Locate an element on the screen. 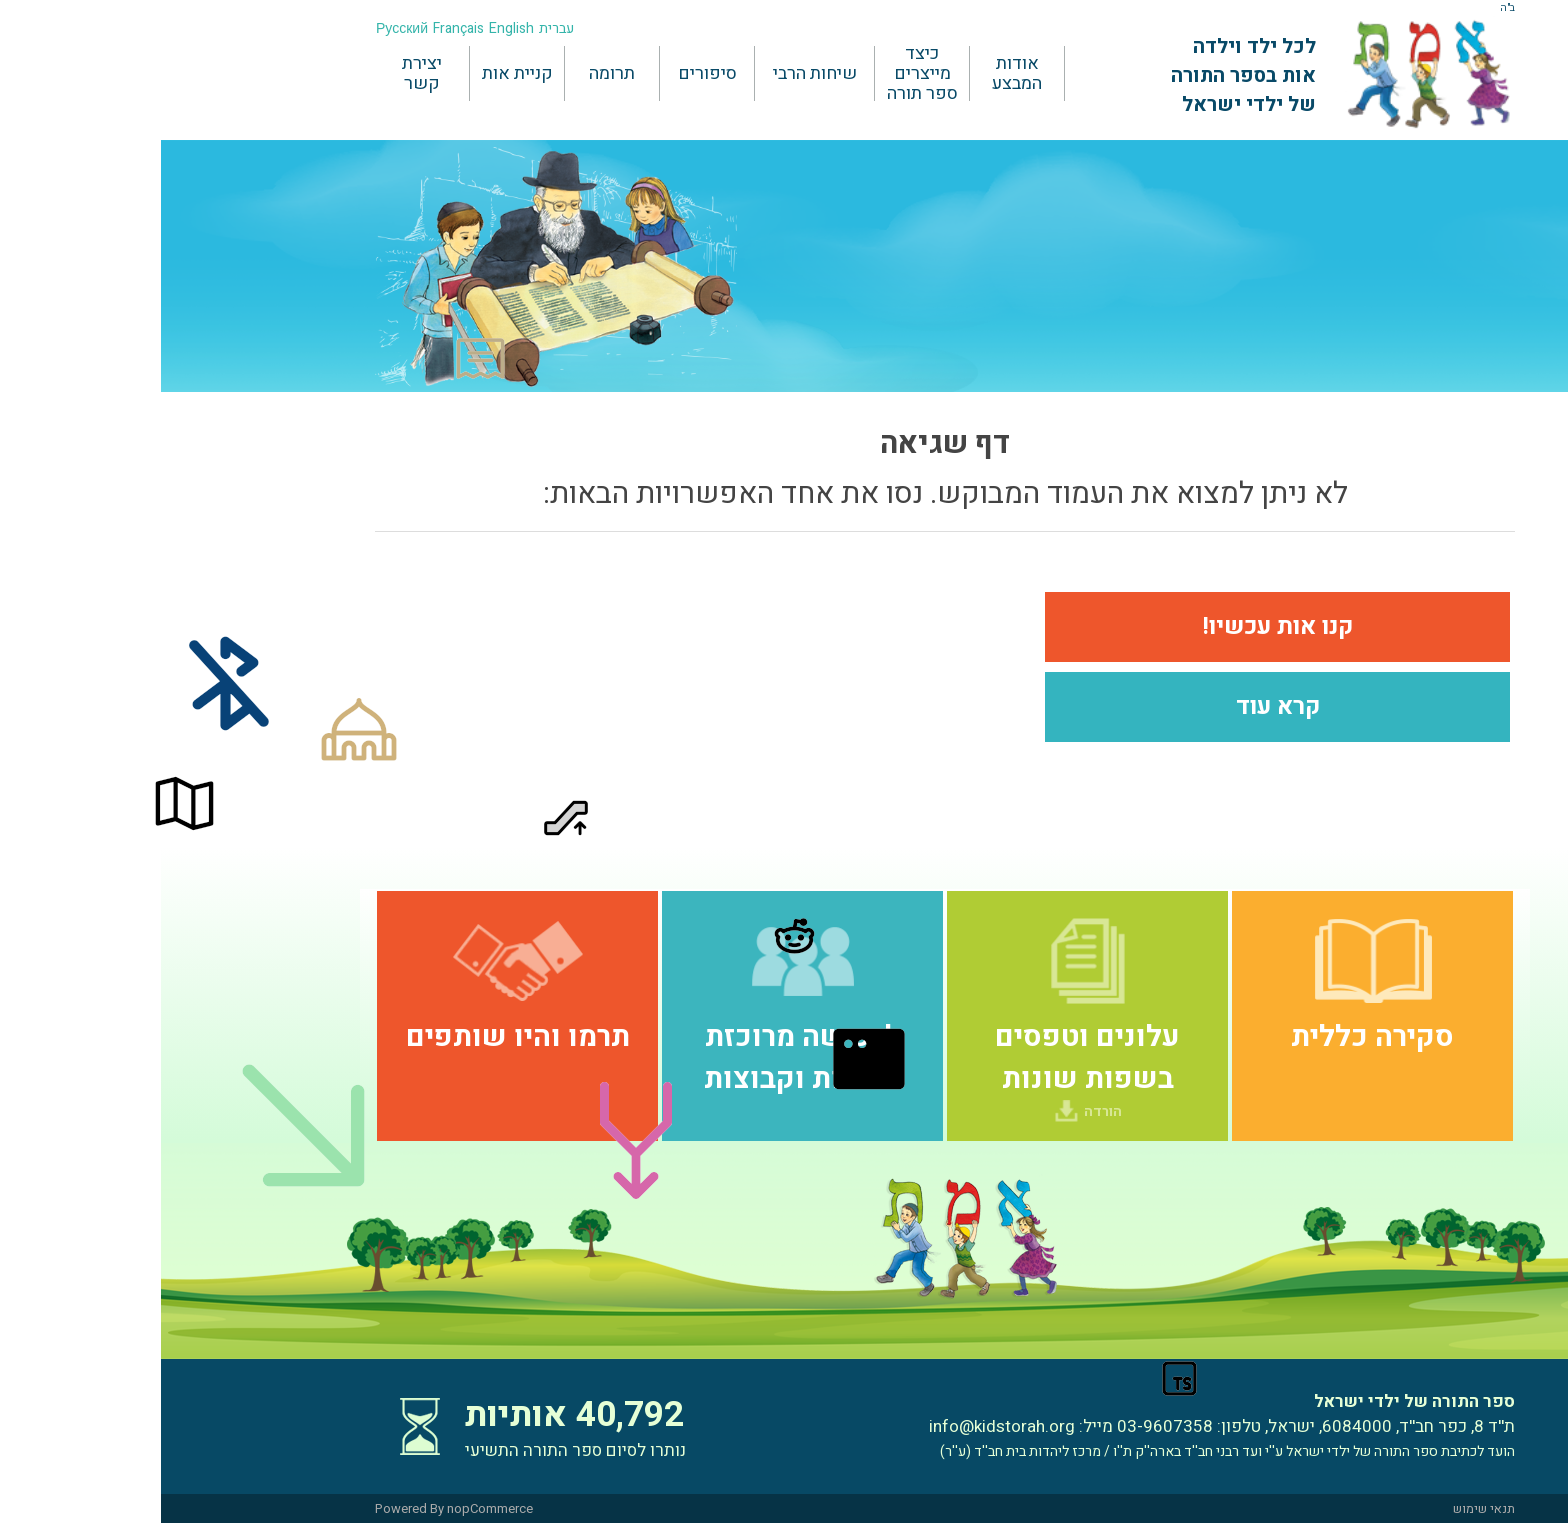 The height and width of the screenshot is (1523, 1568). find nearby mosques is located at coordinates (359, 733).